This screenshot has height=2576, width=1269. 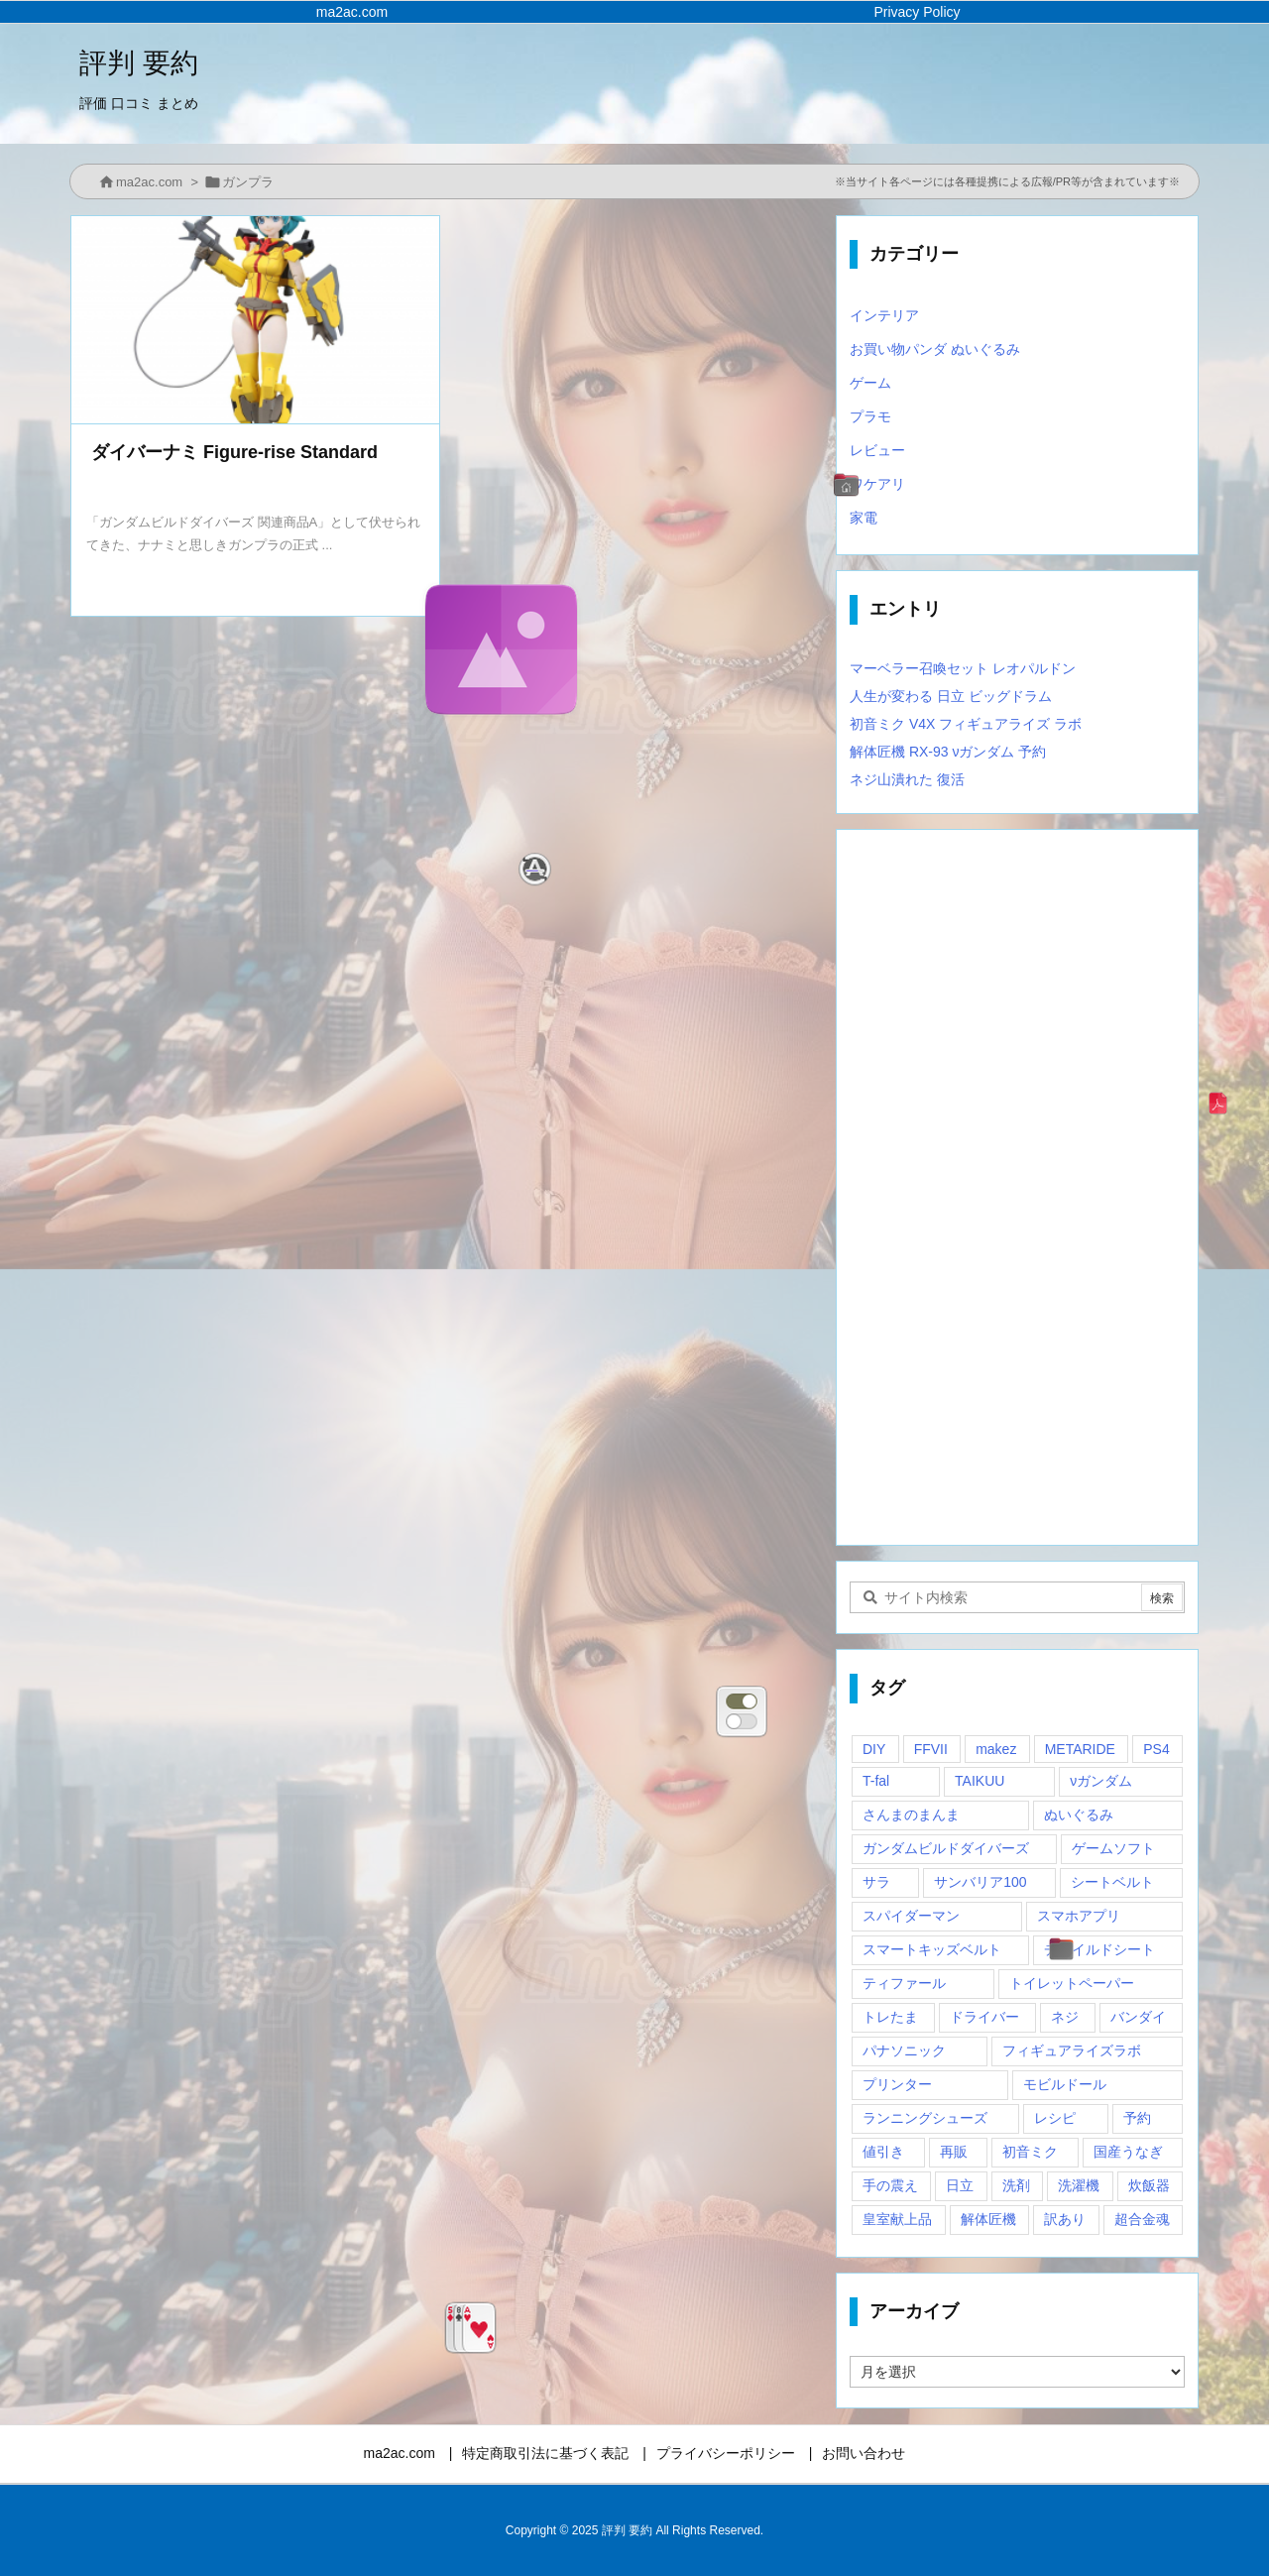 What do you see at coordinates (1061, 1948) in the screenshot?
I see `open file folder` at bounding box center [1061, 1948].